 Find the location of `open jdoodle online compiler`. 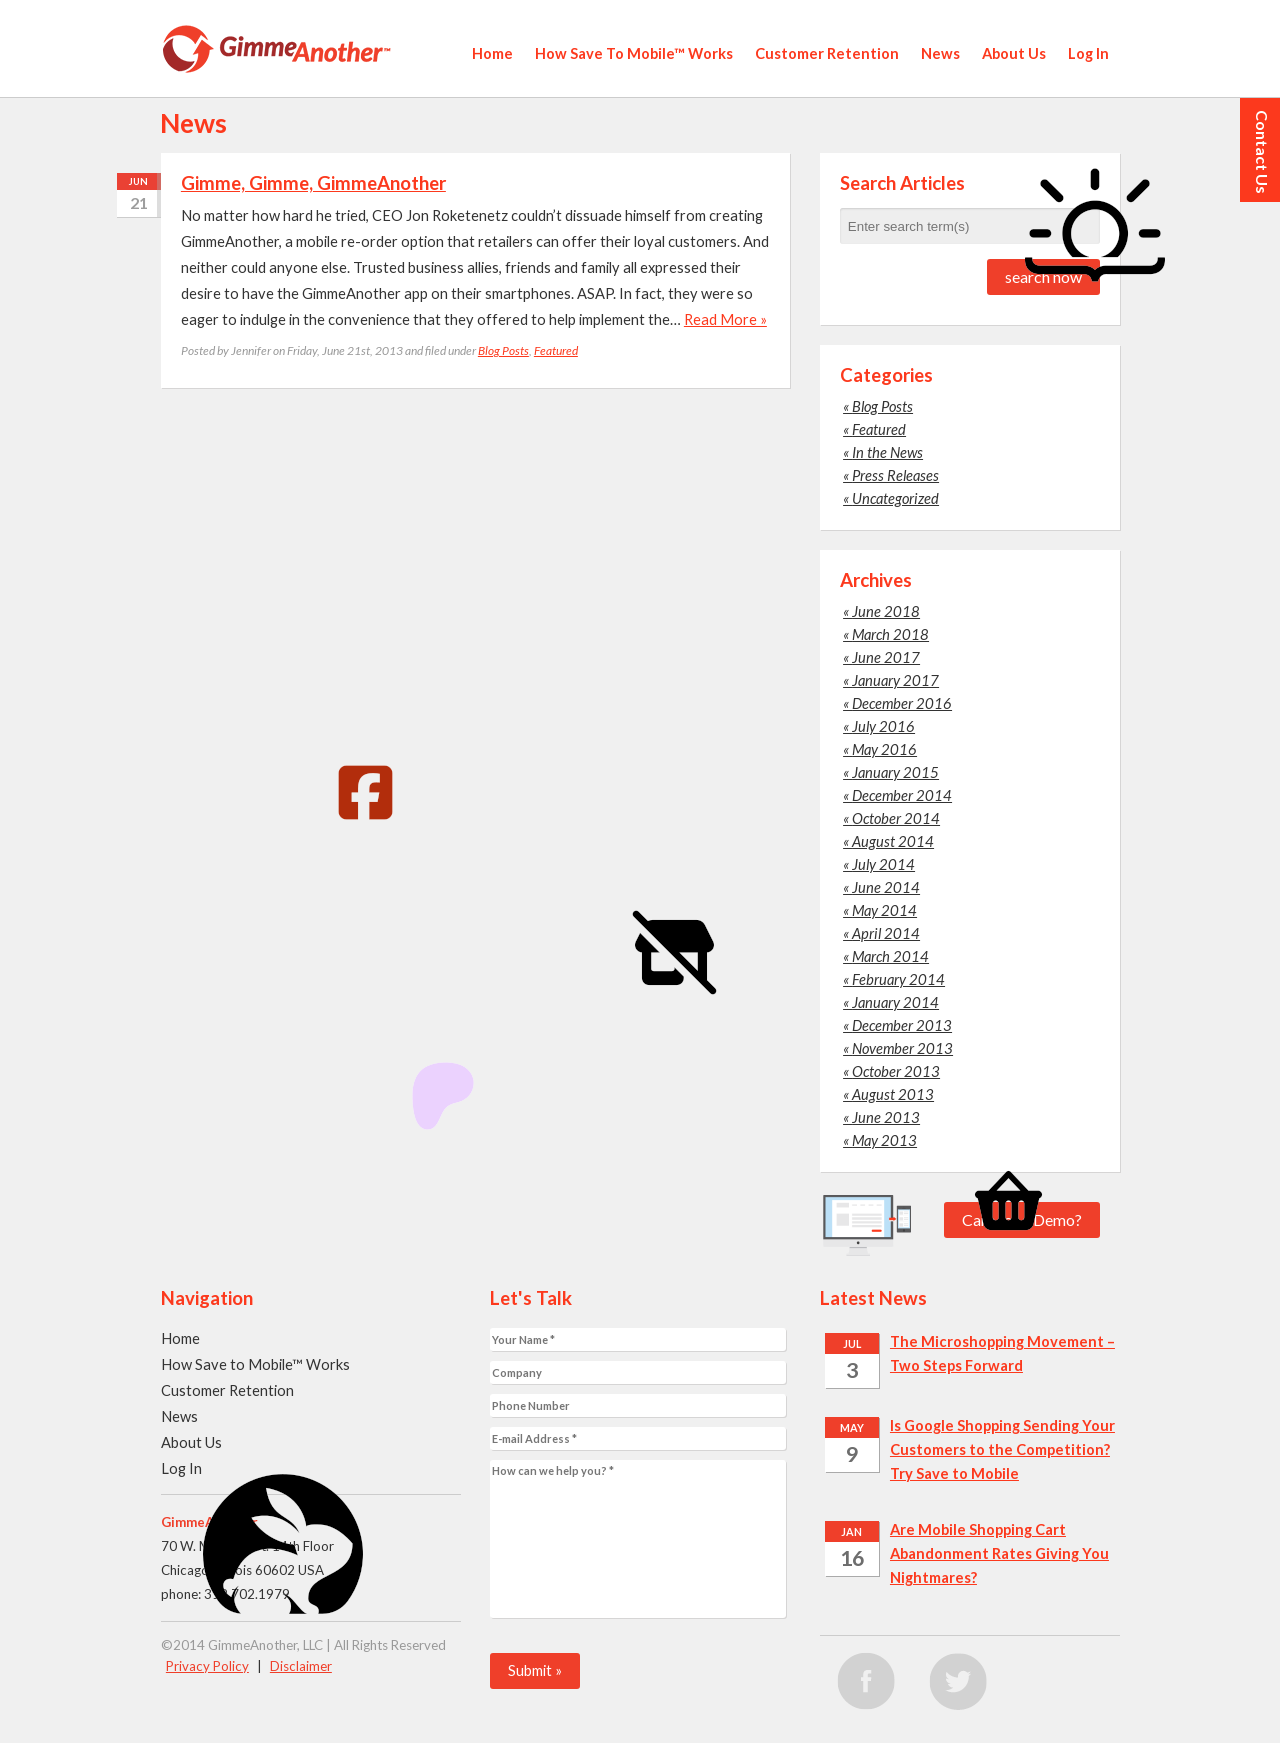

open jdoodle online compiler is located at coordinates (1095, 225).